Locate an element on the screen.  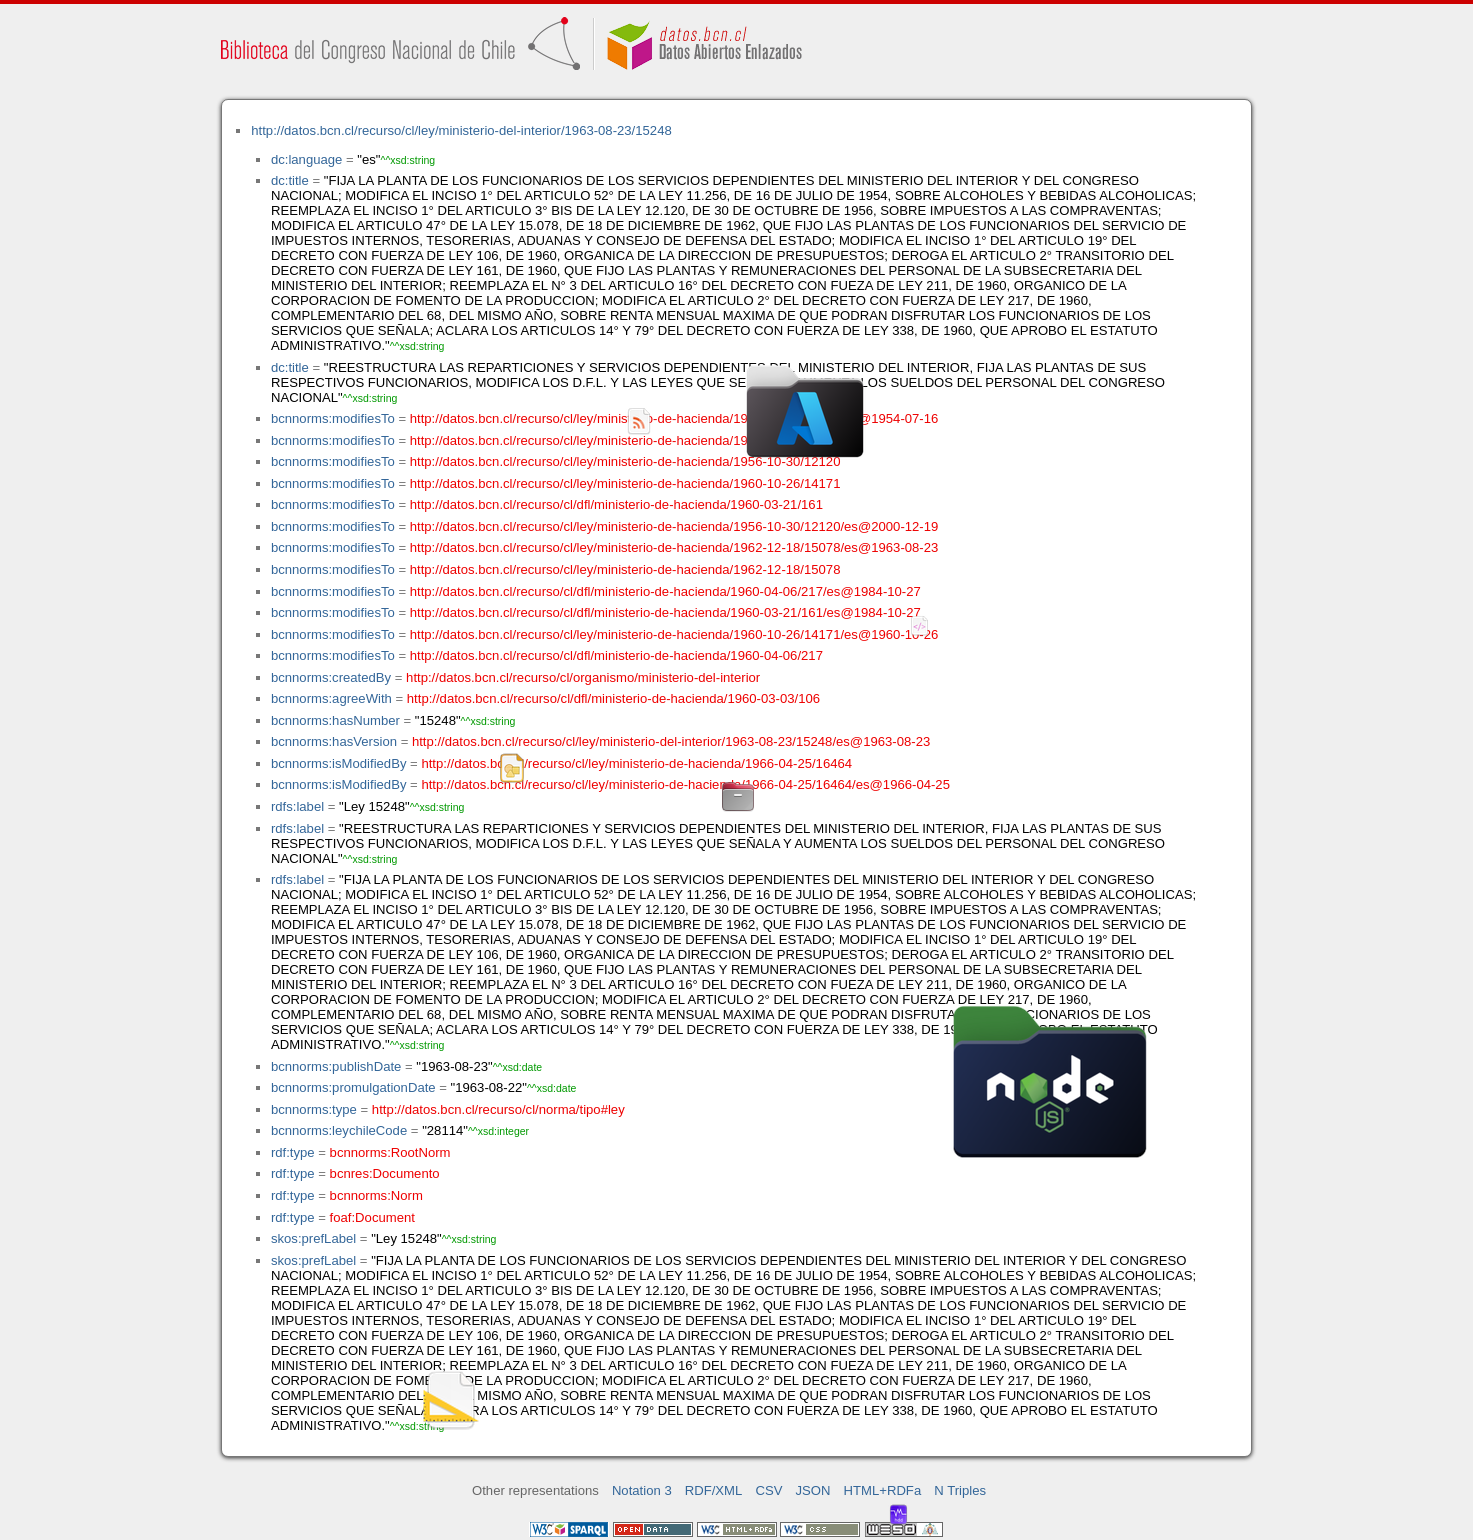
an XML document file is located at coordinates (919, 625).